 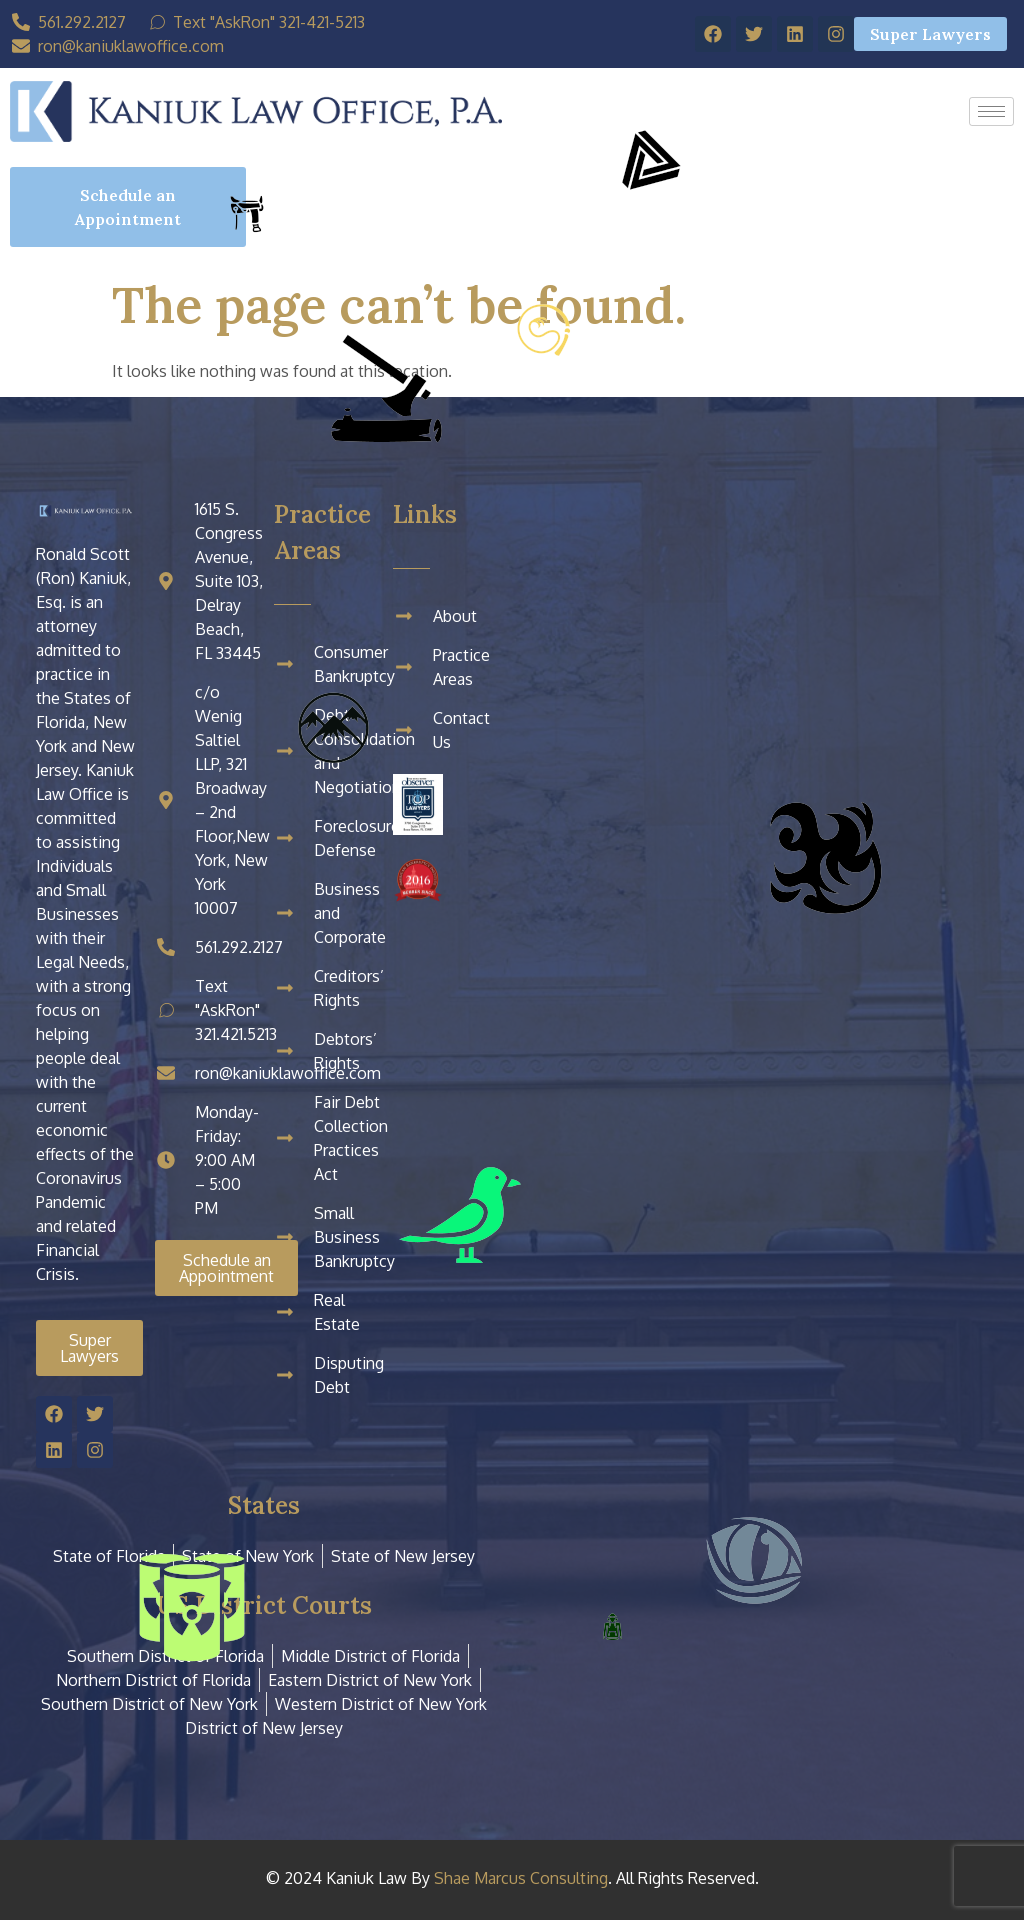 I want to click on indicates a beach or coastal location, so click(x=460, y=1215).